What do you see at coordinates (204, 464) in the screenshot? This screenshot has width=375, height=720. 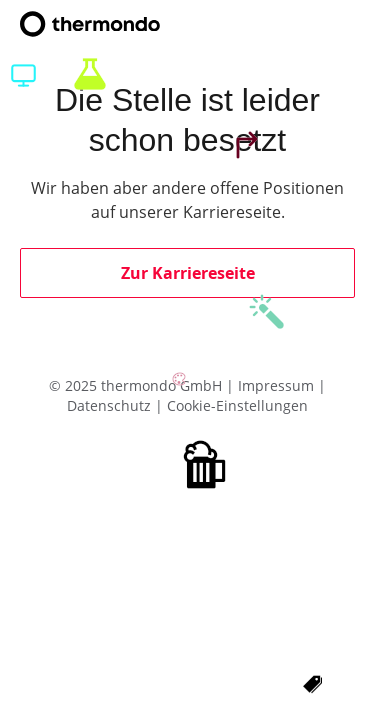 I see `view nearby bars or pubs` at bounding box center [204, 464].